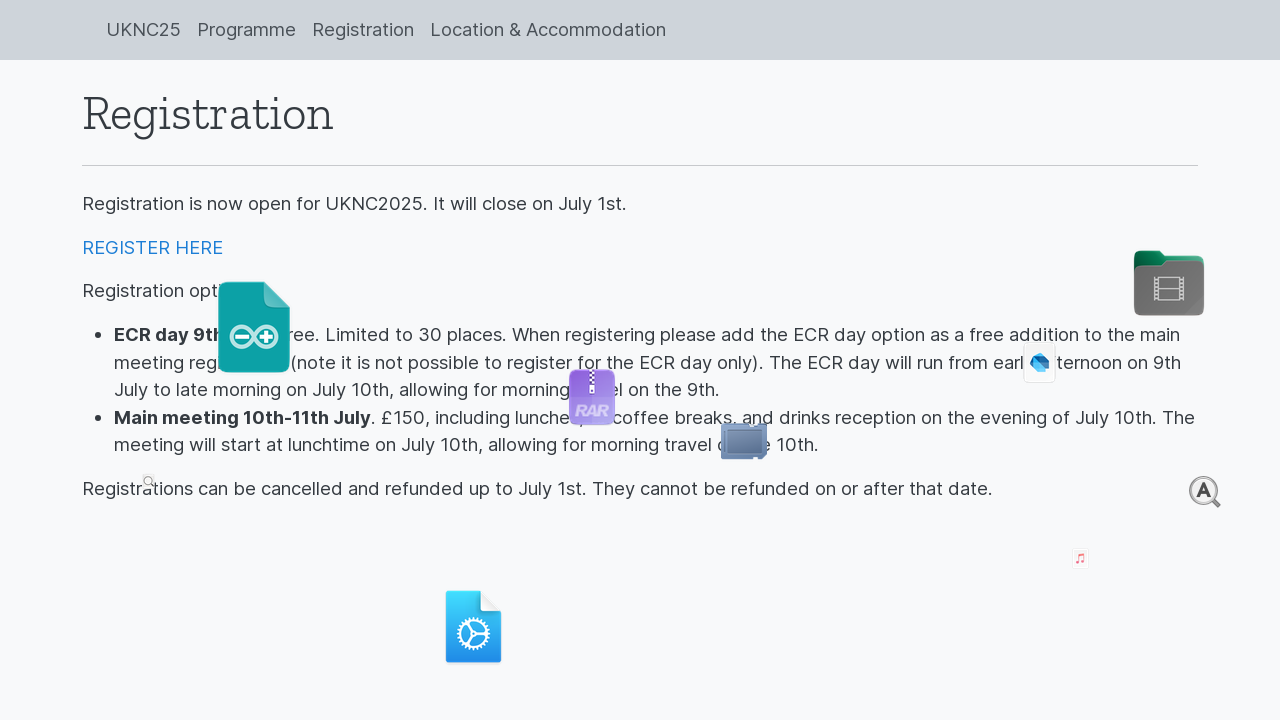 This screenshot has width=1280, height=720. Describe the element at coordinates (148, 481) in the screenshot. I see `open the log viewer application` at that location.